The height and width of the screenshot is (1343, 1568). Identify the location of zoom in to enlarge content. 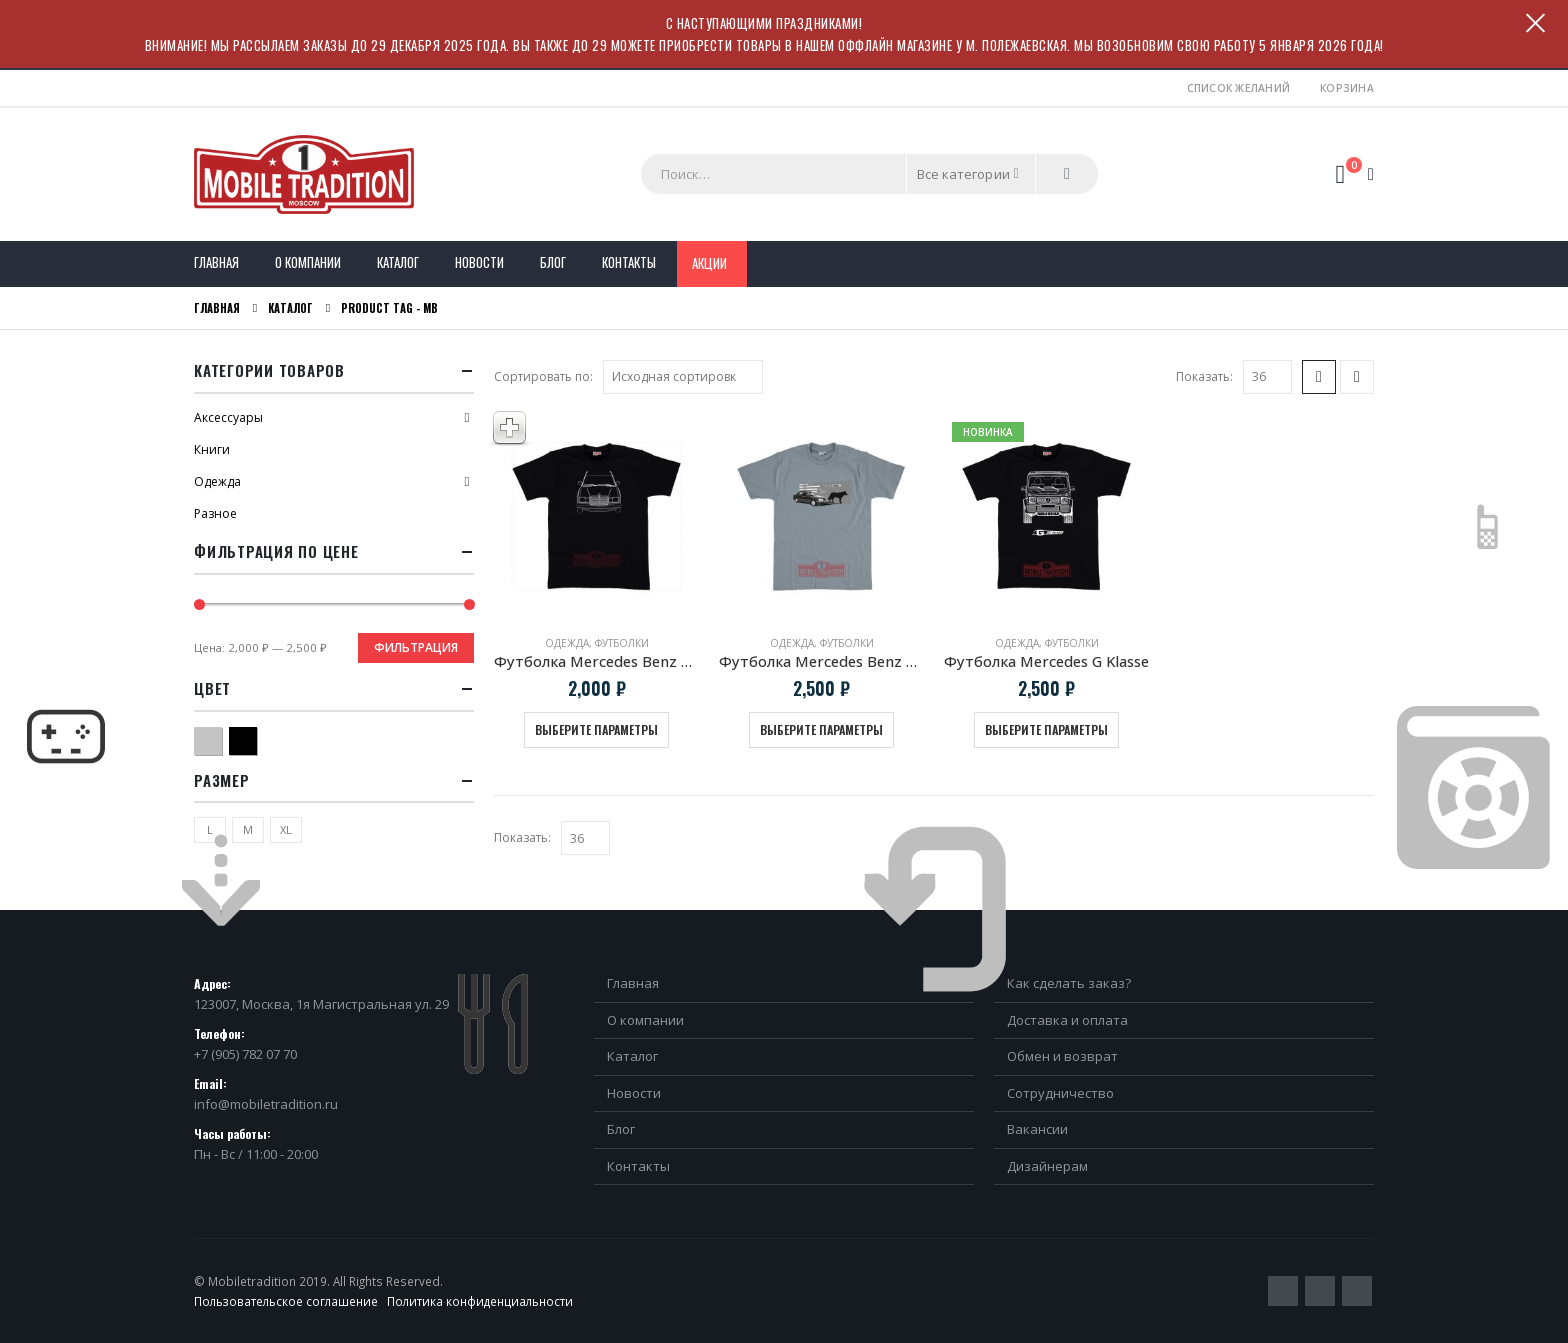
(509, 426).